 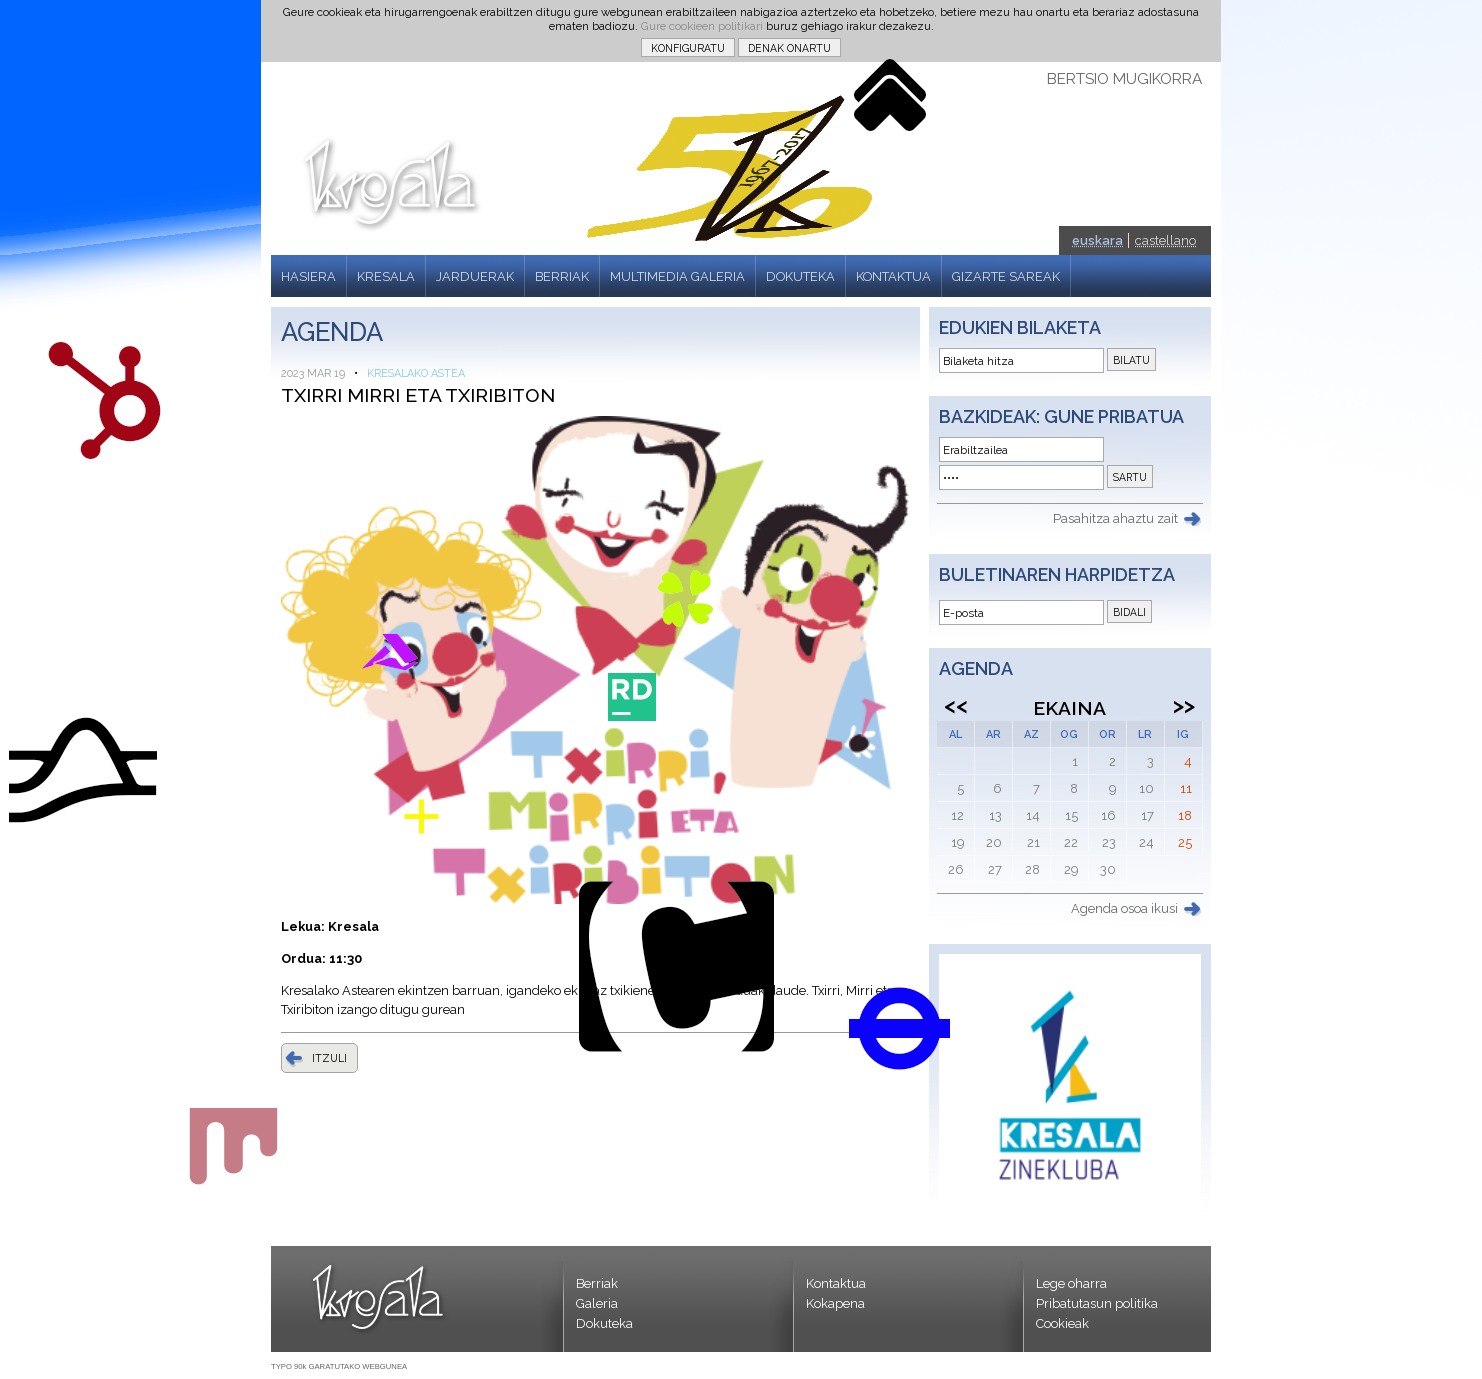 I want to click on open JetBrains Rider IDE, so click(x=632, y=697).